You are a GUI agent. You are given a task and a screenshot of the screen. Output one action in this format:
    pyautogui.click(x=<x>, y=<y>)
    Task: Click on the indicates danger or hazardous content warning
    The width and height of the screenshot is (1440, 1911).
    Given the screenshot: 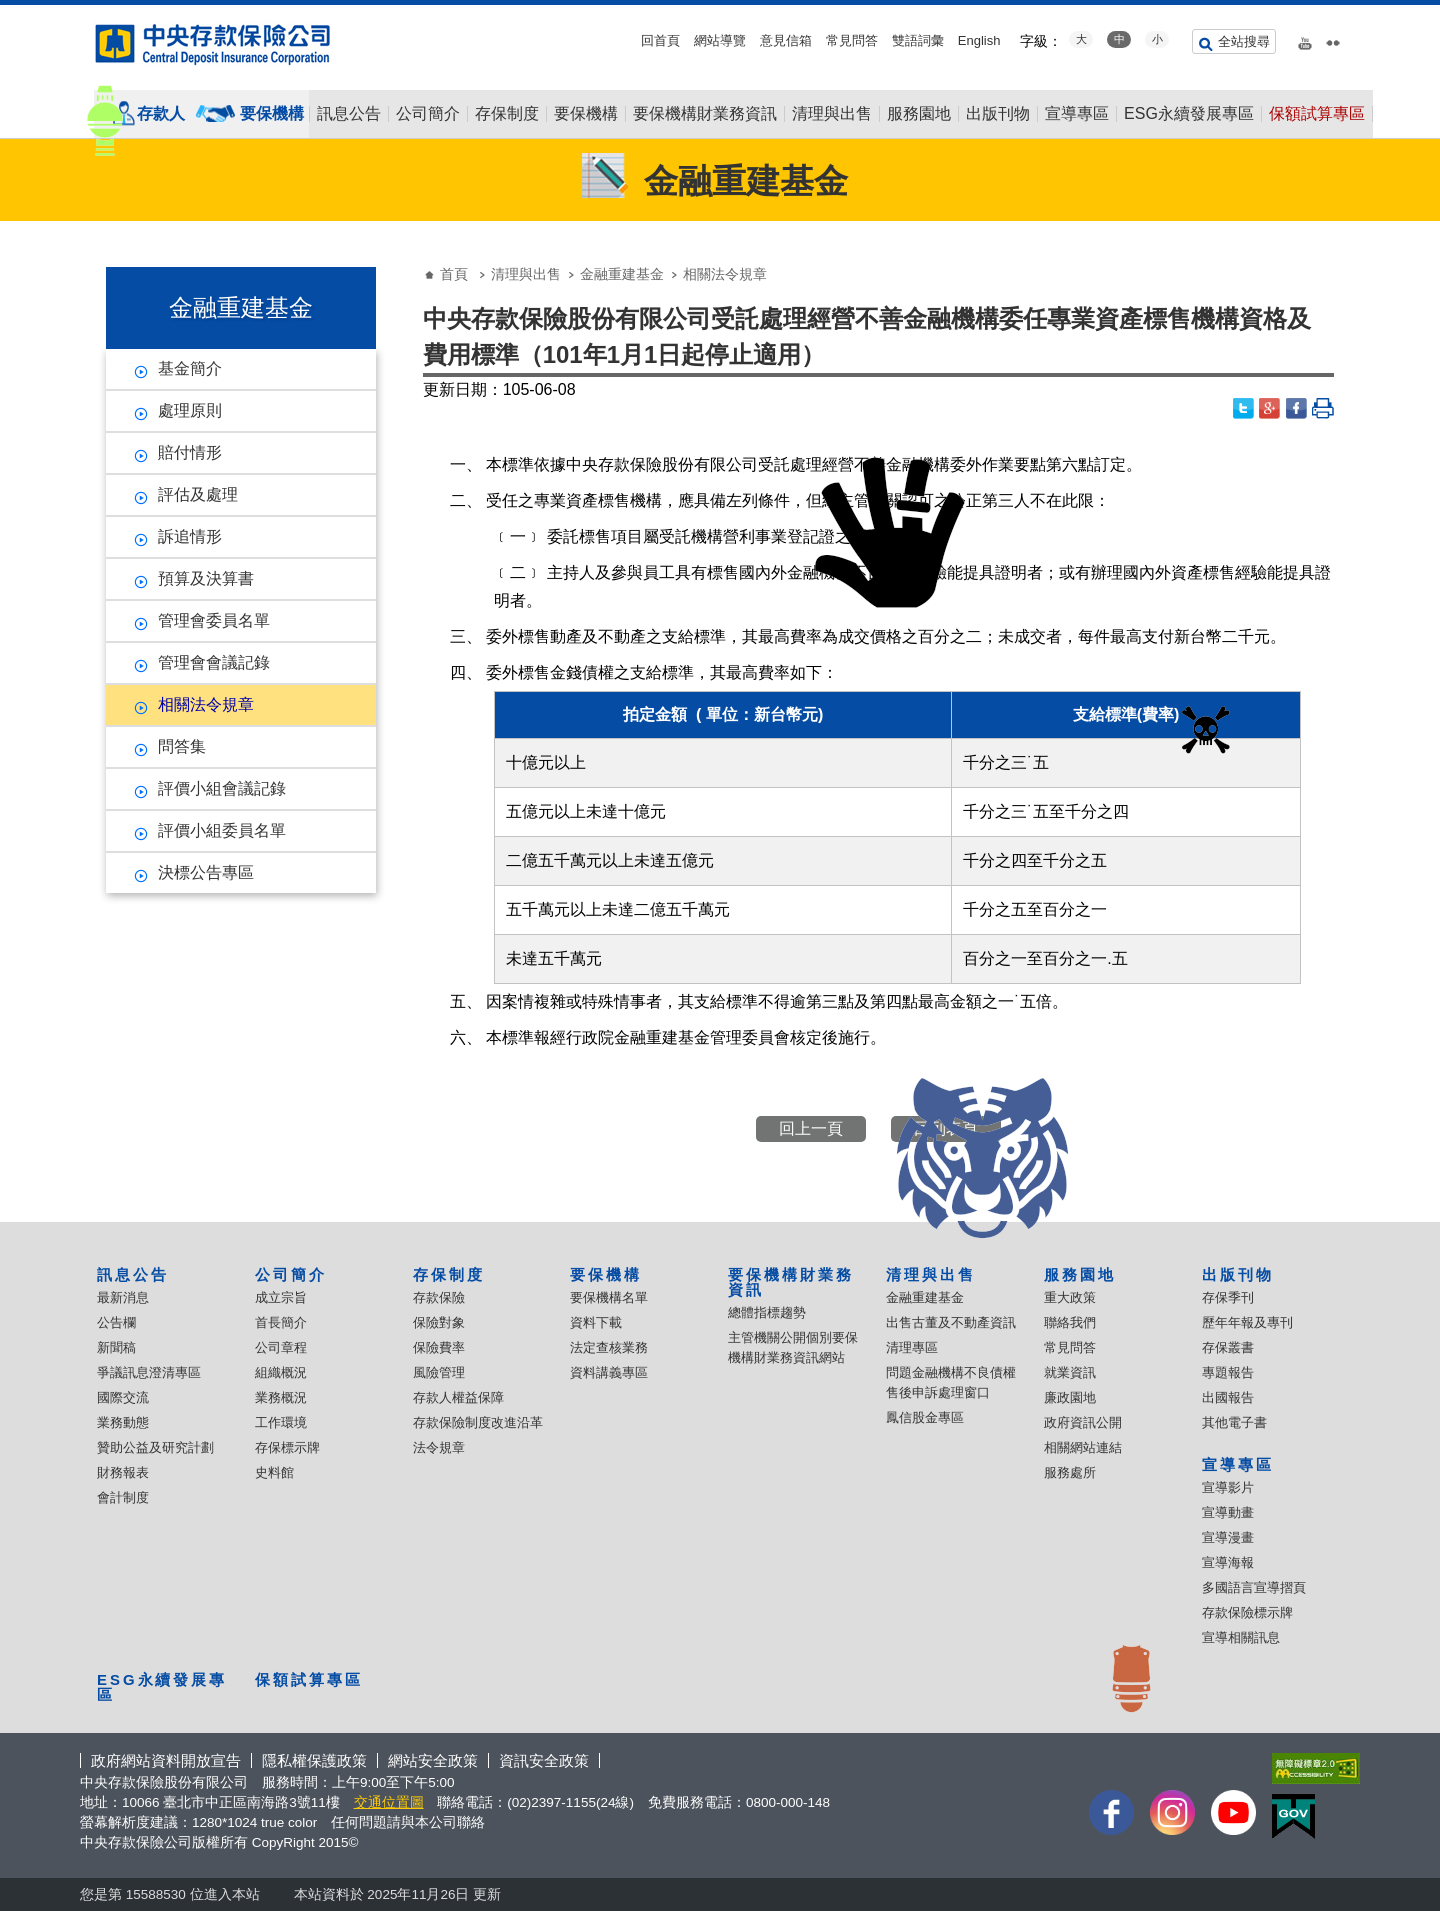 What is the action you would take?
    pyautogui.click(x=1206, y=730)
    